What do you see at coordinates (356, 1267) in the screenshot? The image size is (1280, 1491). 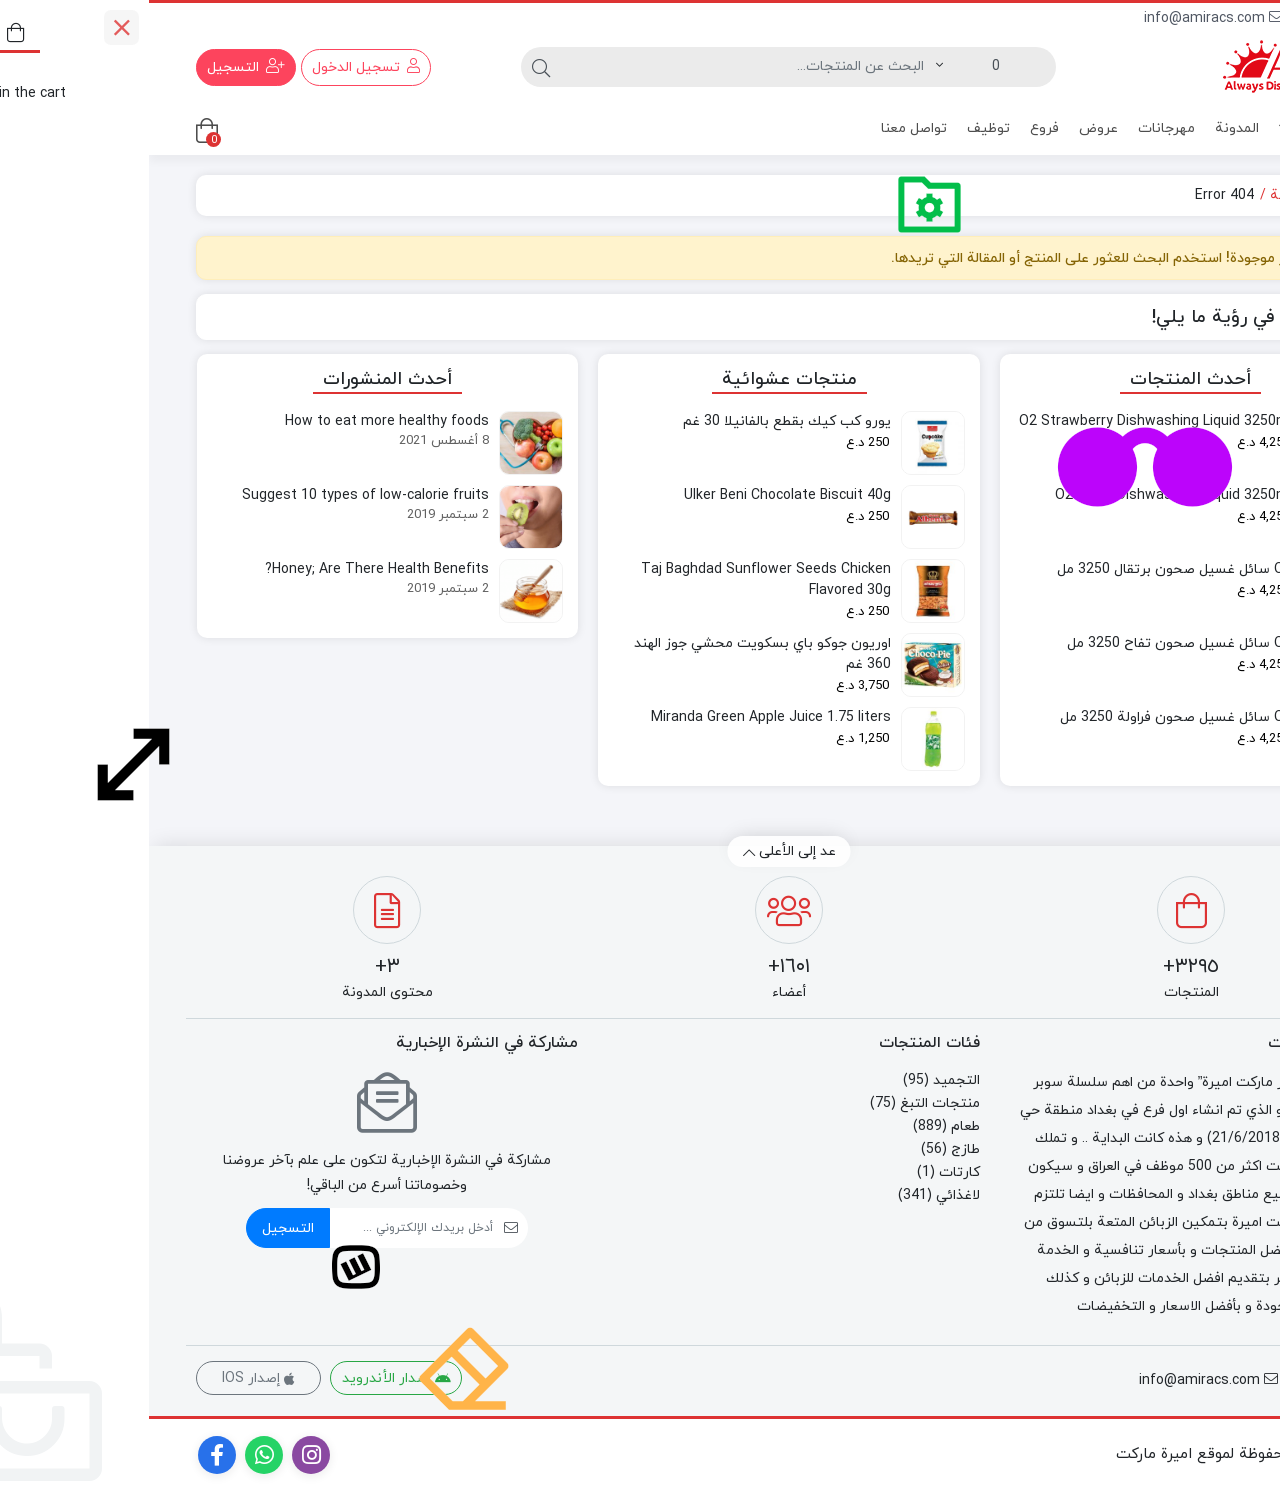 I see `open the Wykop app` at bounding box center [356, 1267].